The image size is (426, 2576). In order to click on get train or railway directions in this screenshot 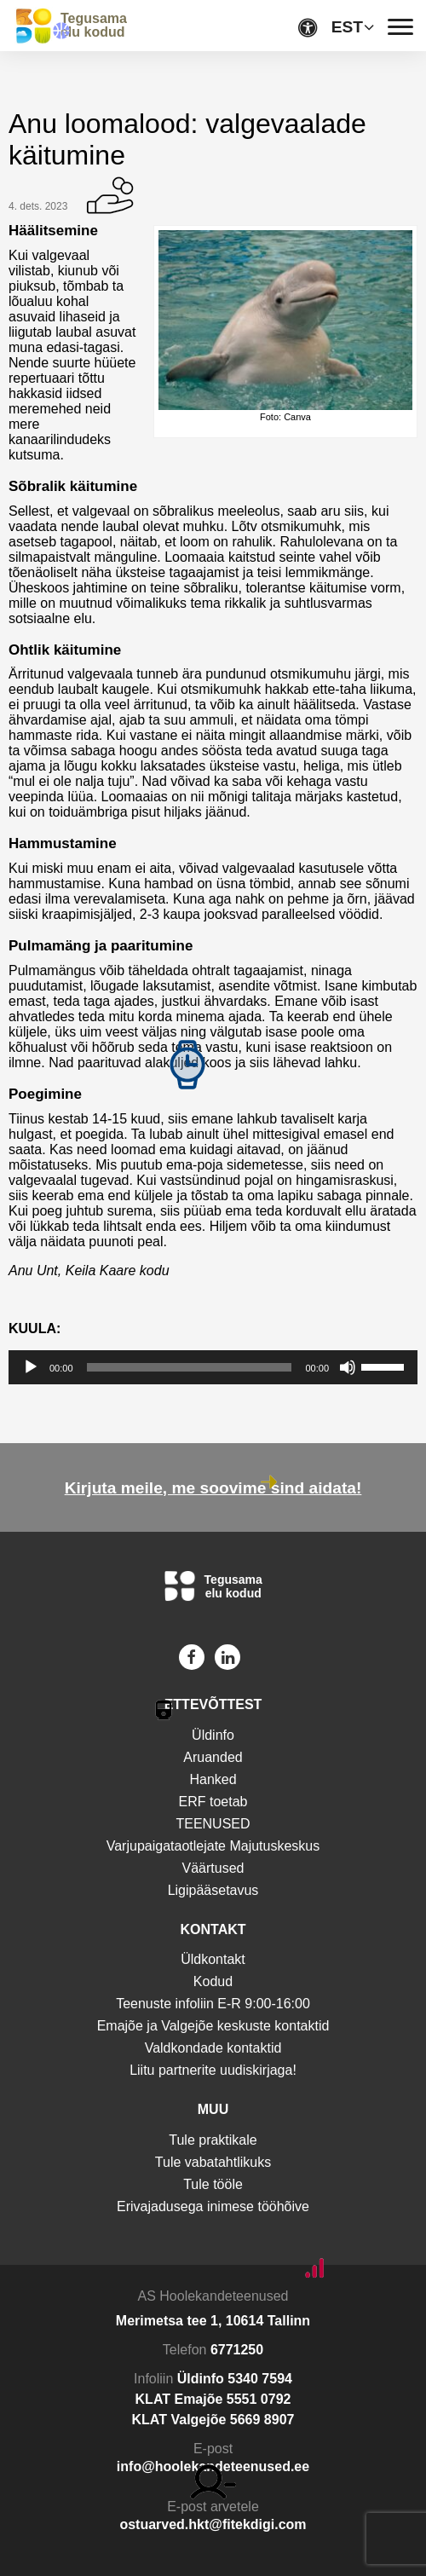, I will do `click(164, 1711)`.